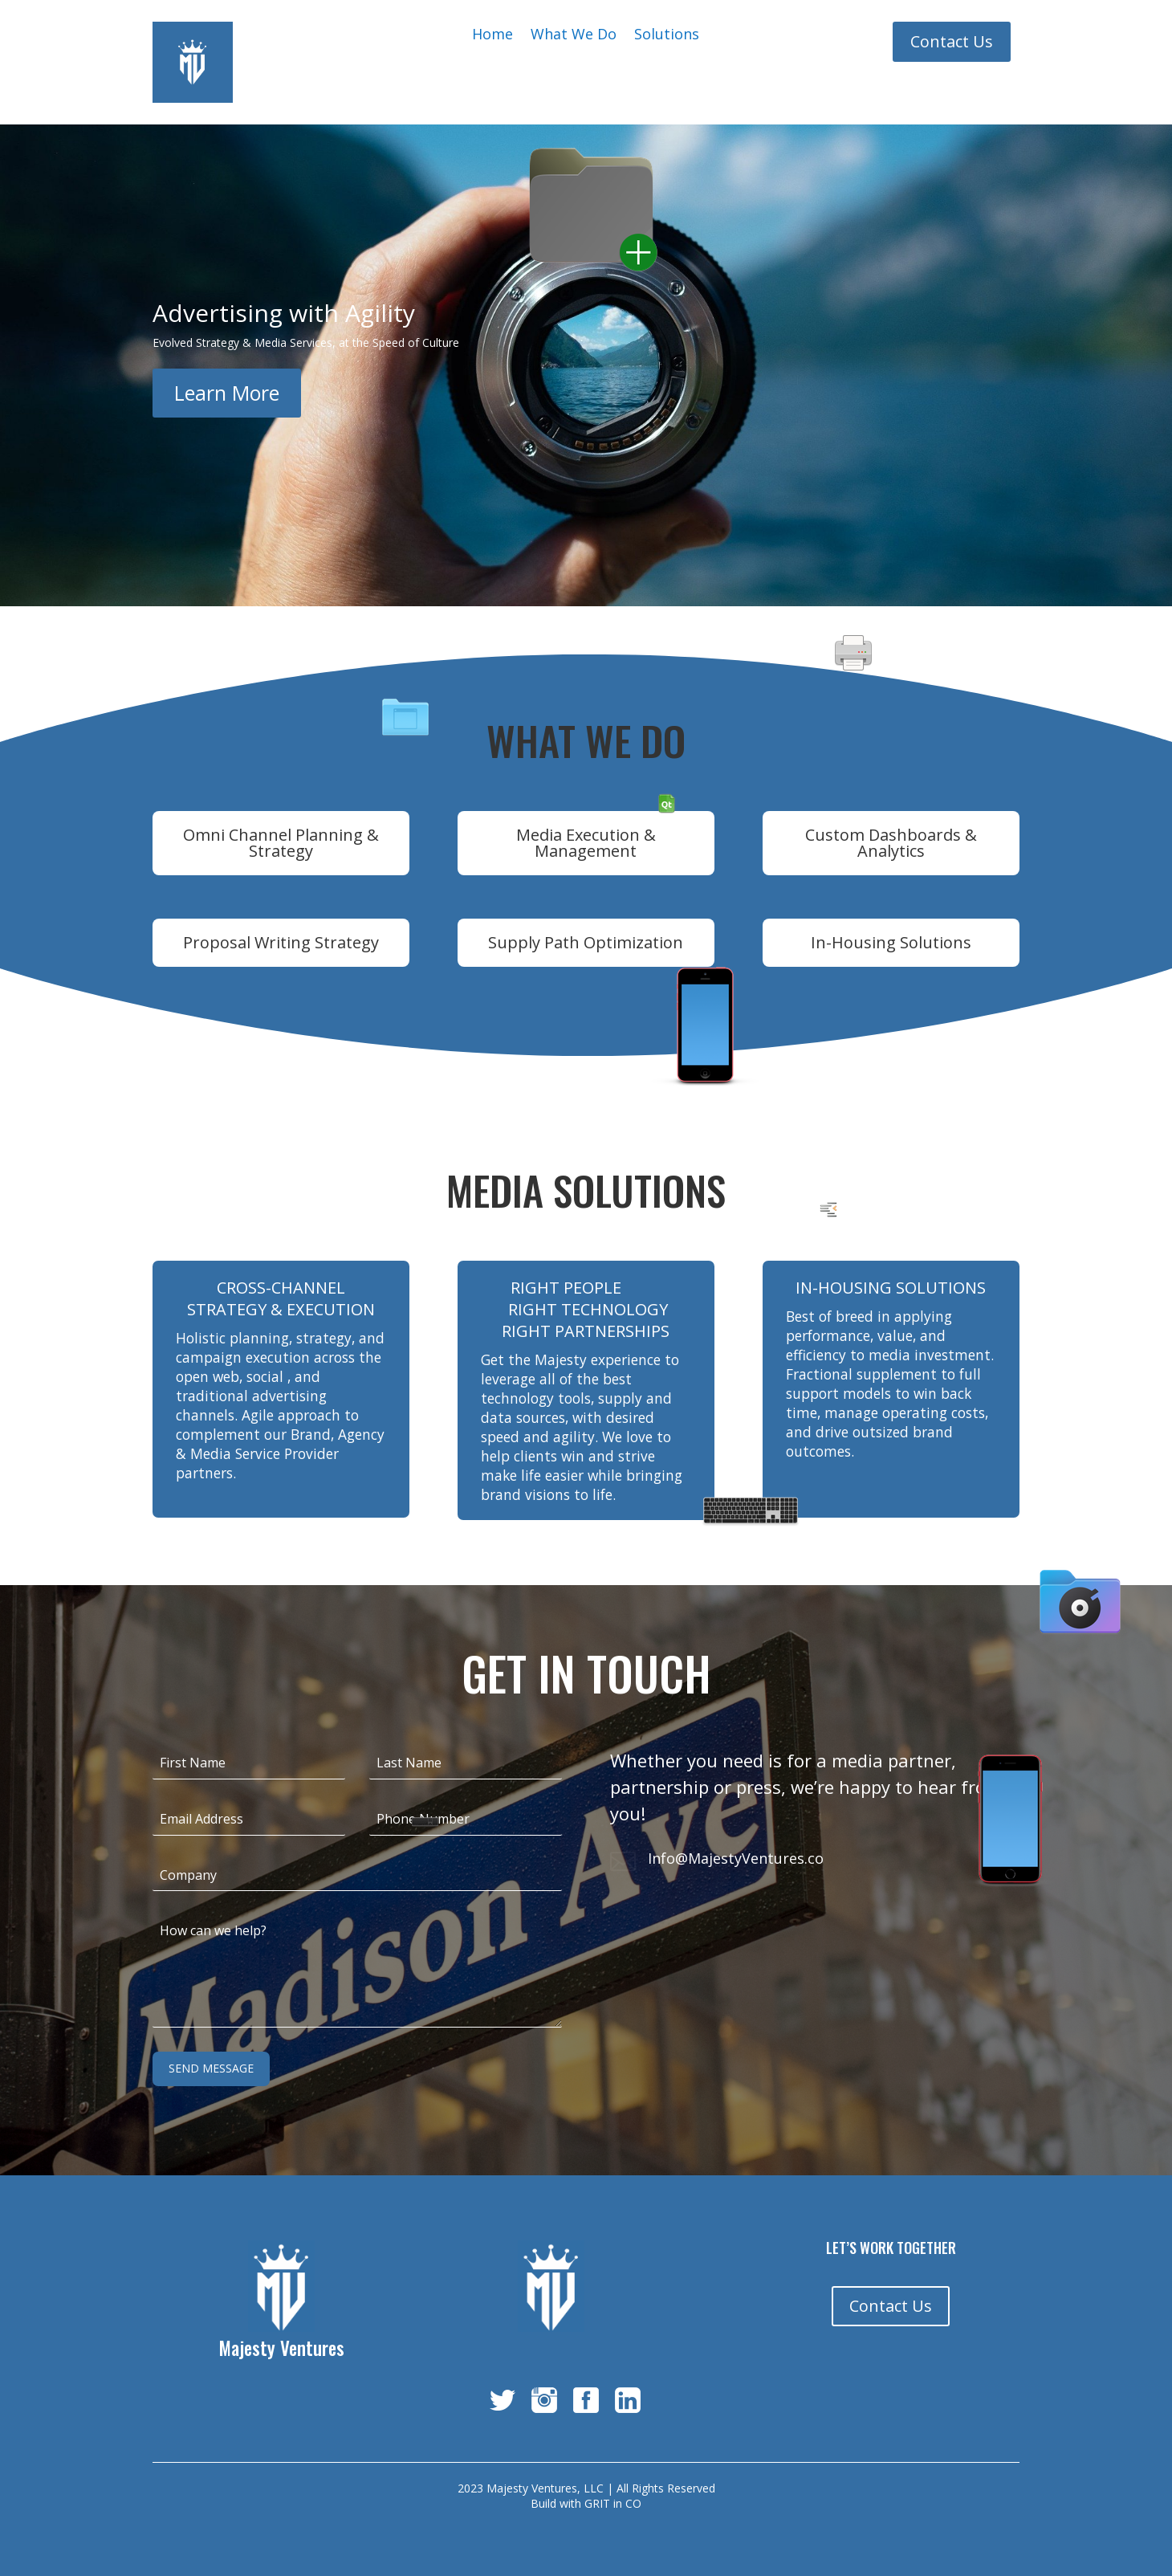 The image size is (1172, 2576). I want to click on decrease text indentation, so click(828, 1210).